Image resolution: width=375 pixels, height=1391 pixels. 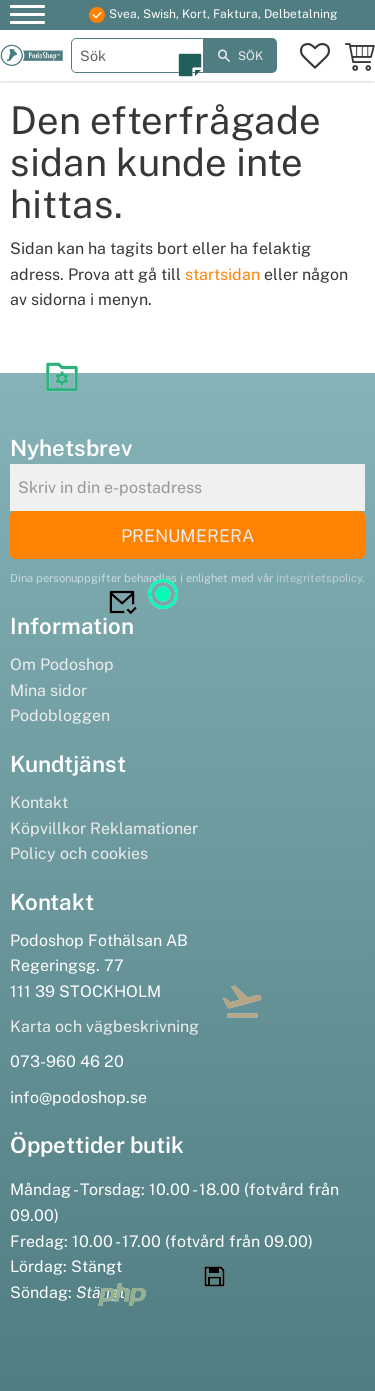 What do you see at coordinates (122, 1296) in the screenshot?
I see `indicates PHP programming language or technology` at bounding box center [122, 1296].